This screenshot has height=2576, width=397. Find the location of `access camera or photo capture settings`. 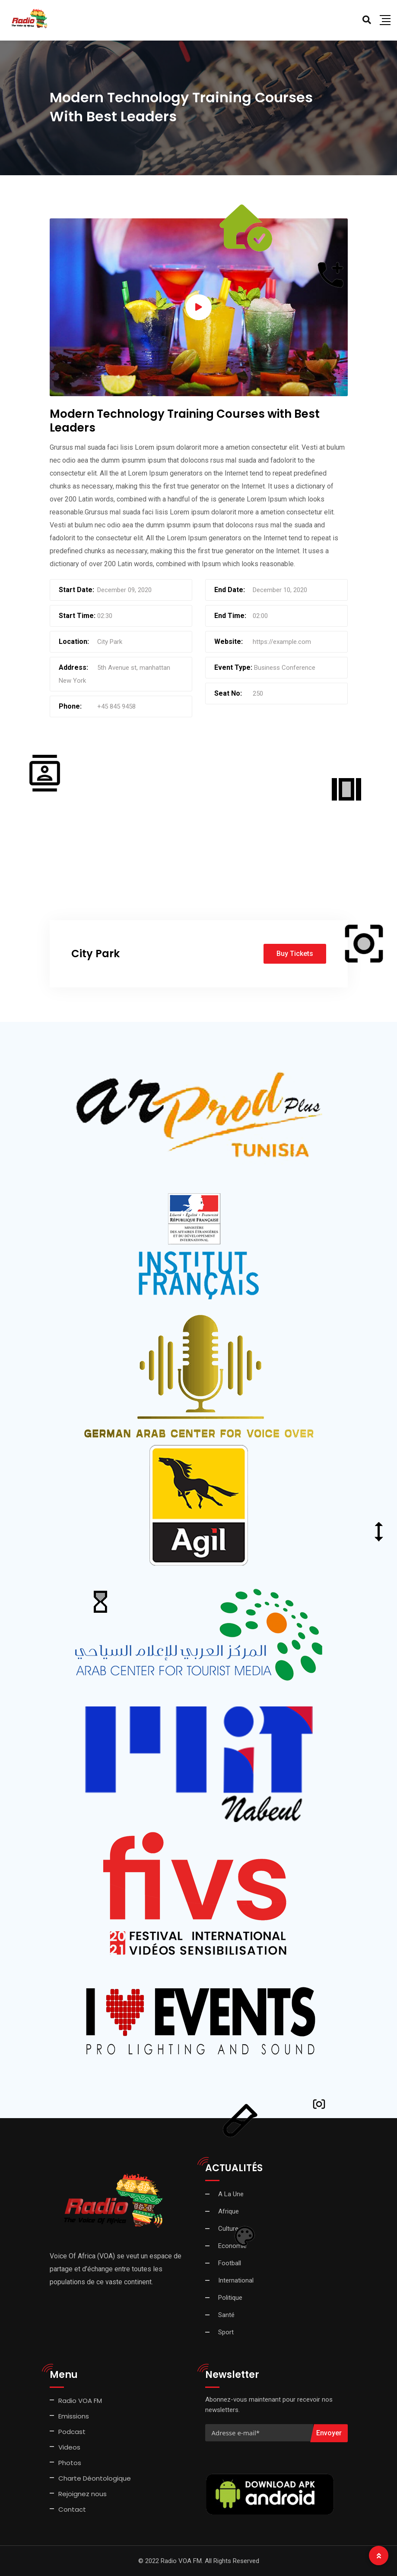

access camera or photo capture settings is located at coordinates (319, 2104).